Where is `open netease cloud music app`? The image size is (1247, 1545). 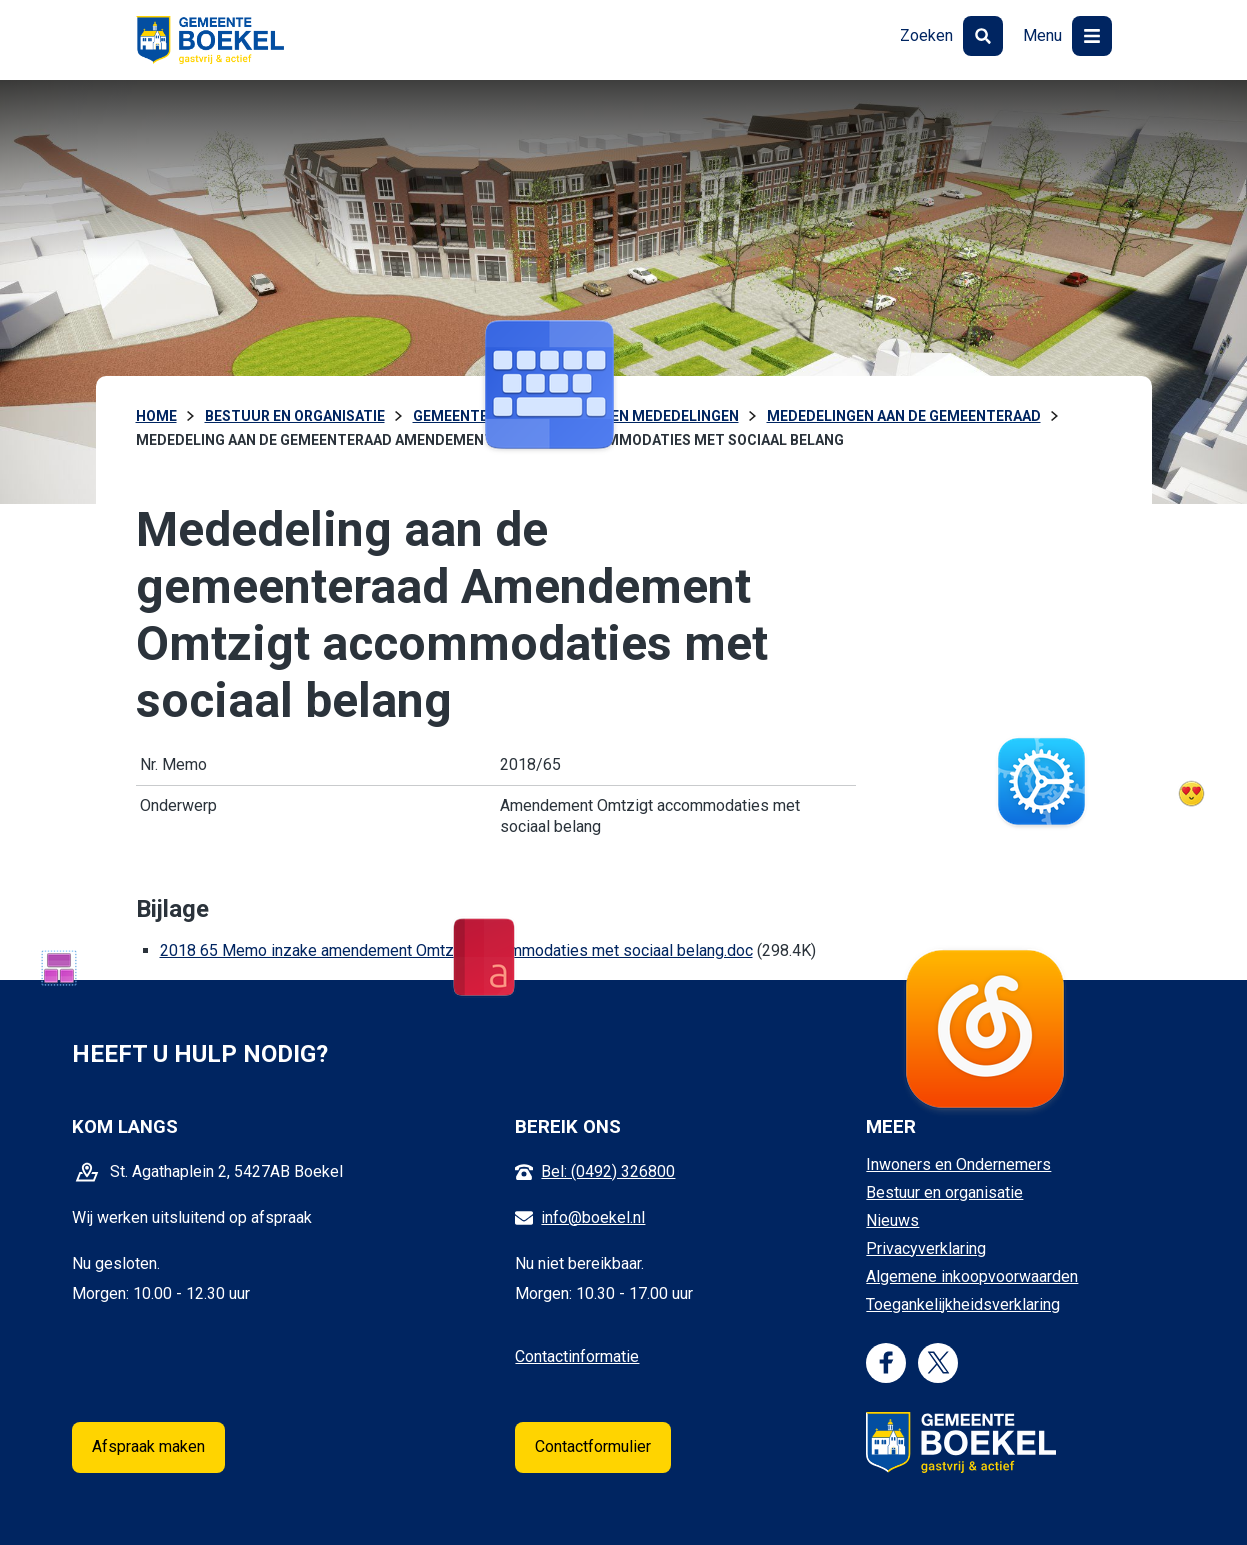
open netease cloud music app is located at coordinates (985, 1029).